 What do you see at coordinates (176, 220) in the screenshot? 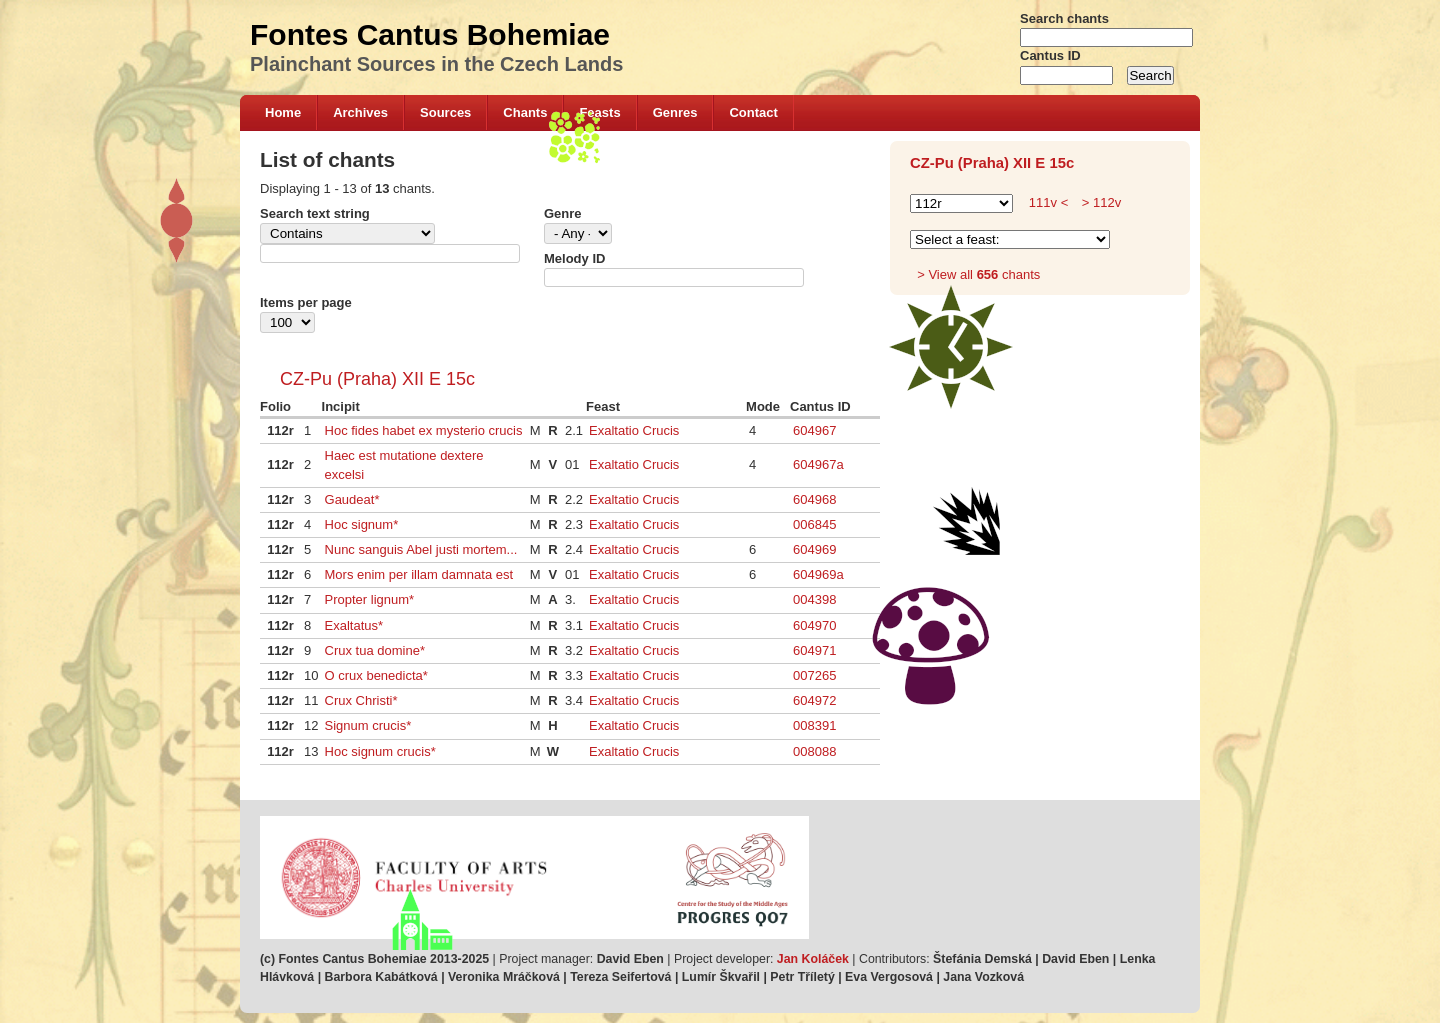
I see `indicates player has reached level two` at bounding box center [176, 220].